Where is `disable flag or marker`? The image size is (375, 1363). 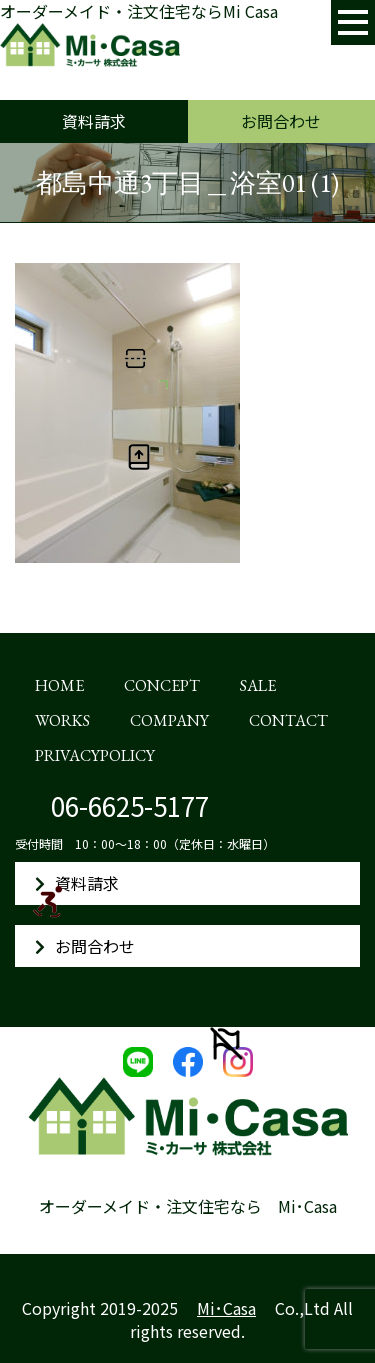
disable flag or marker is located at coordinates (226, 1043).